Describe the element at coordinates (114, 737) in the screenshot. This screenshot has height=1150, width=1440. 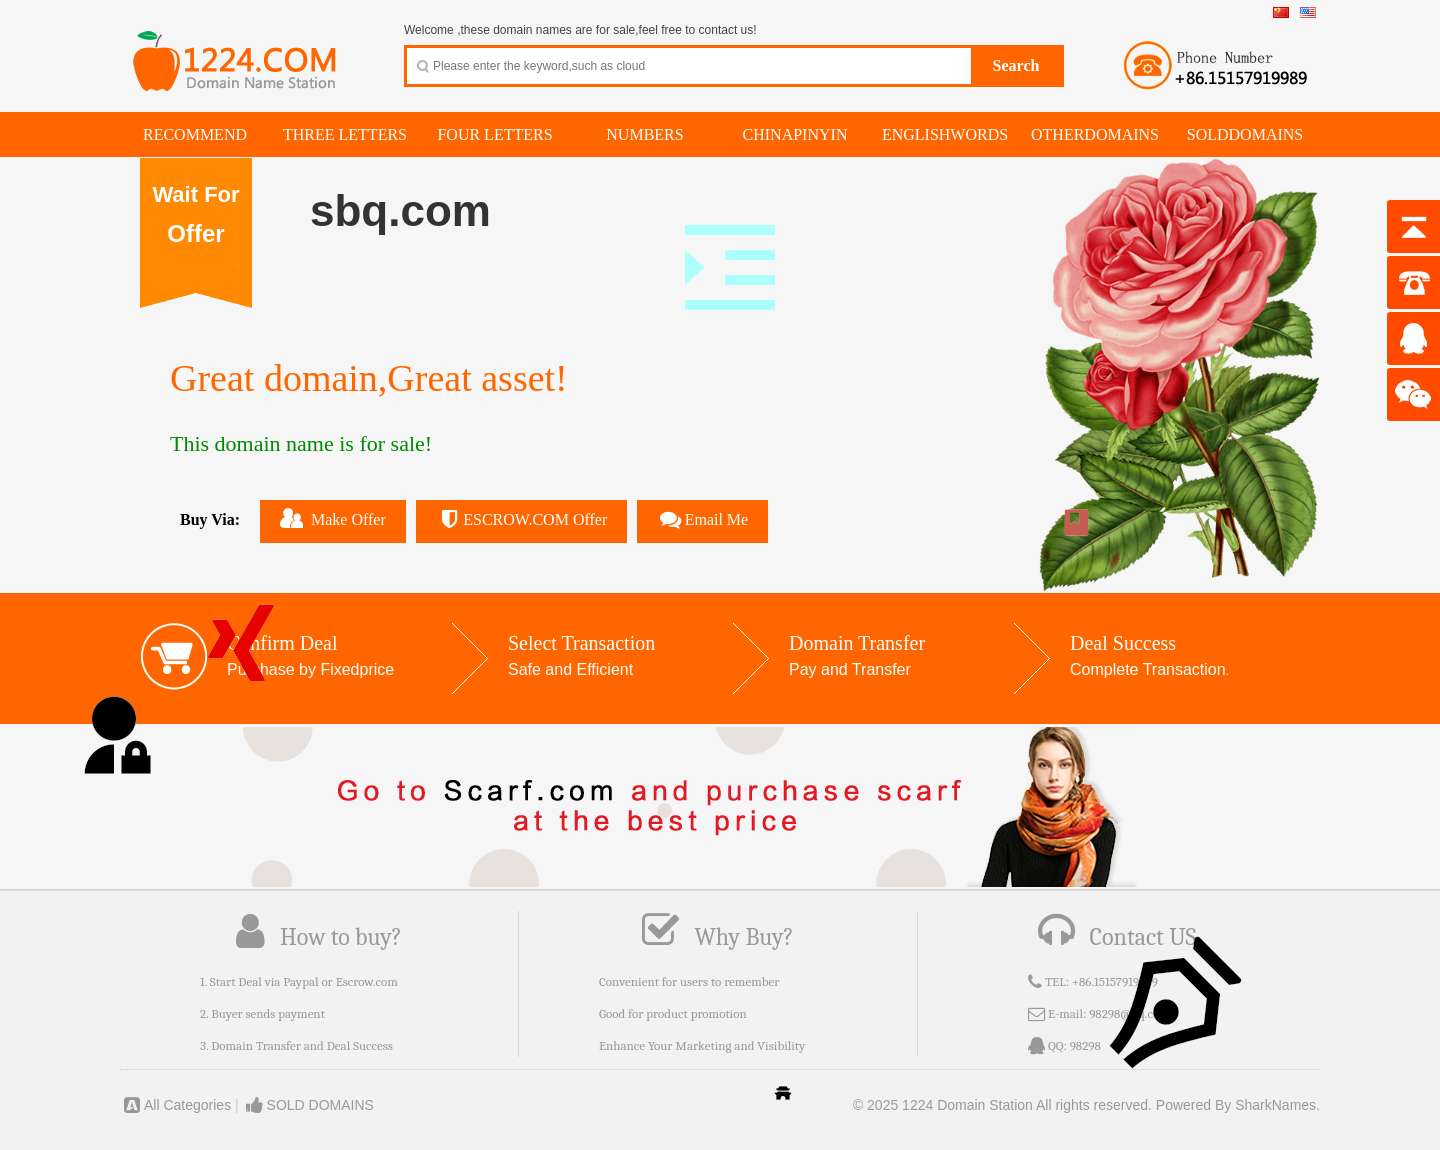
I see `access admin or administrator settings` at that location.